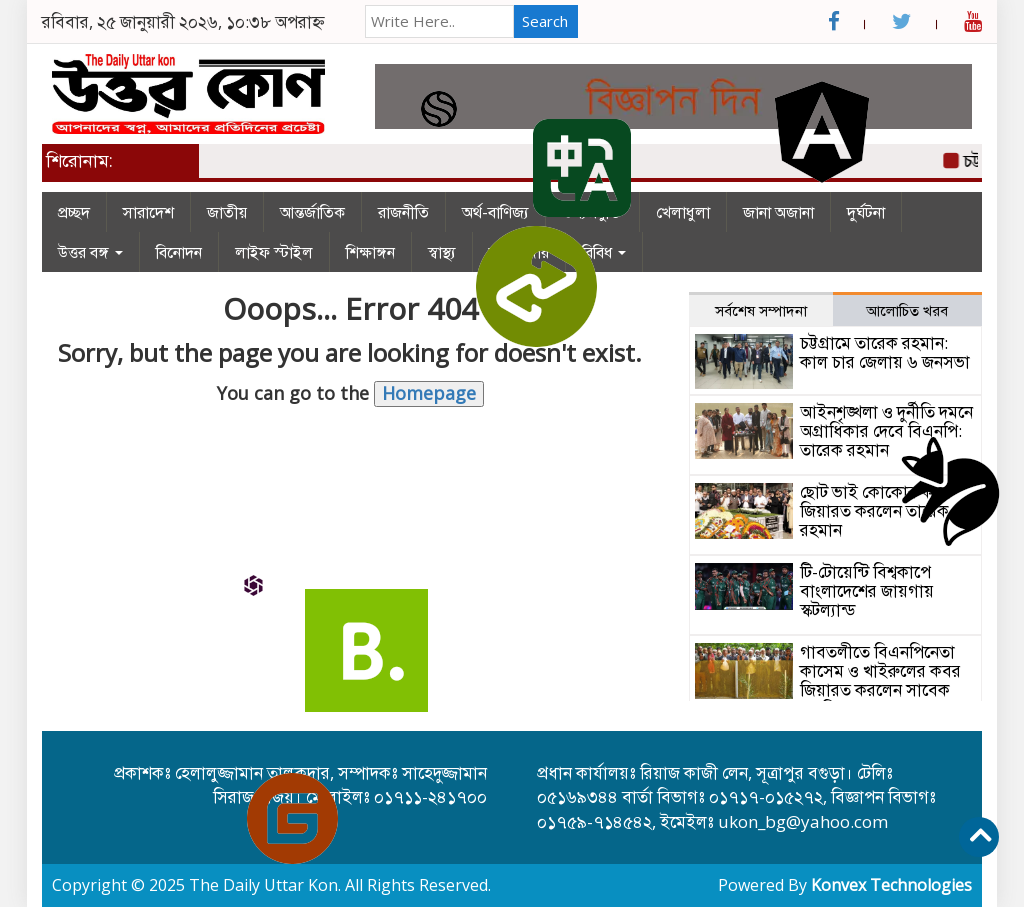 This screenshot has width=1024, height=907. Describe the element at coordinates (536, 286) in the screenshot. I see `pay with afterpay at checkout` at that location.